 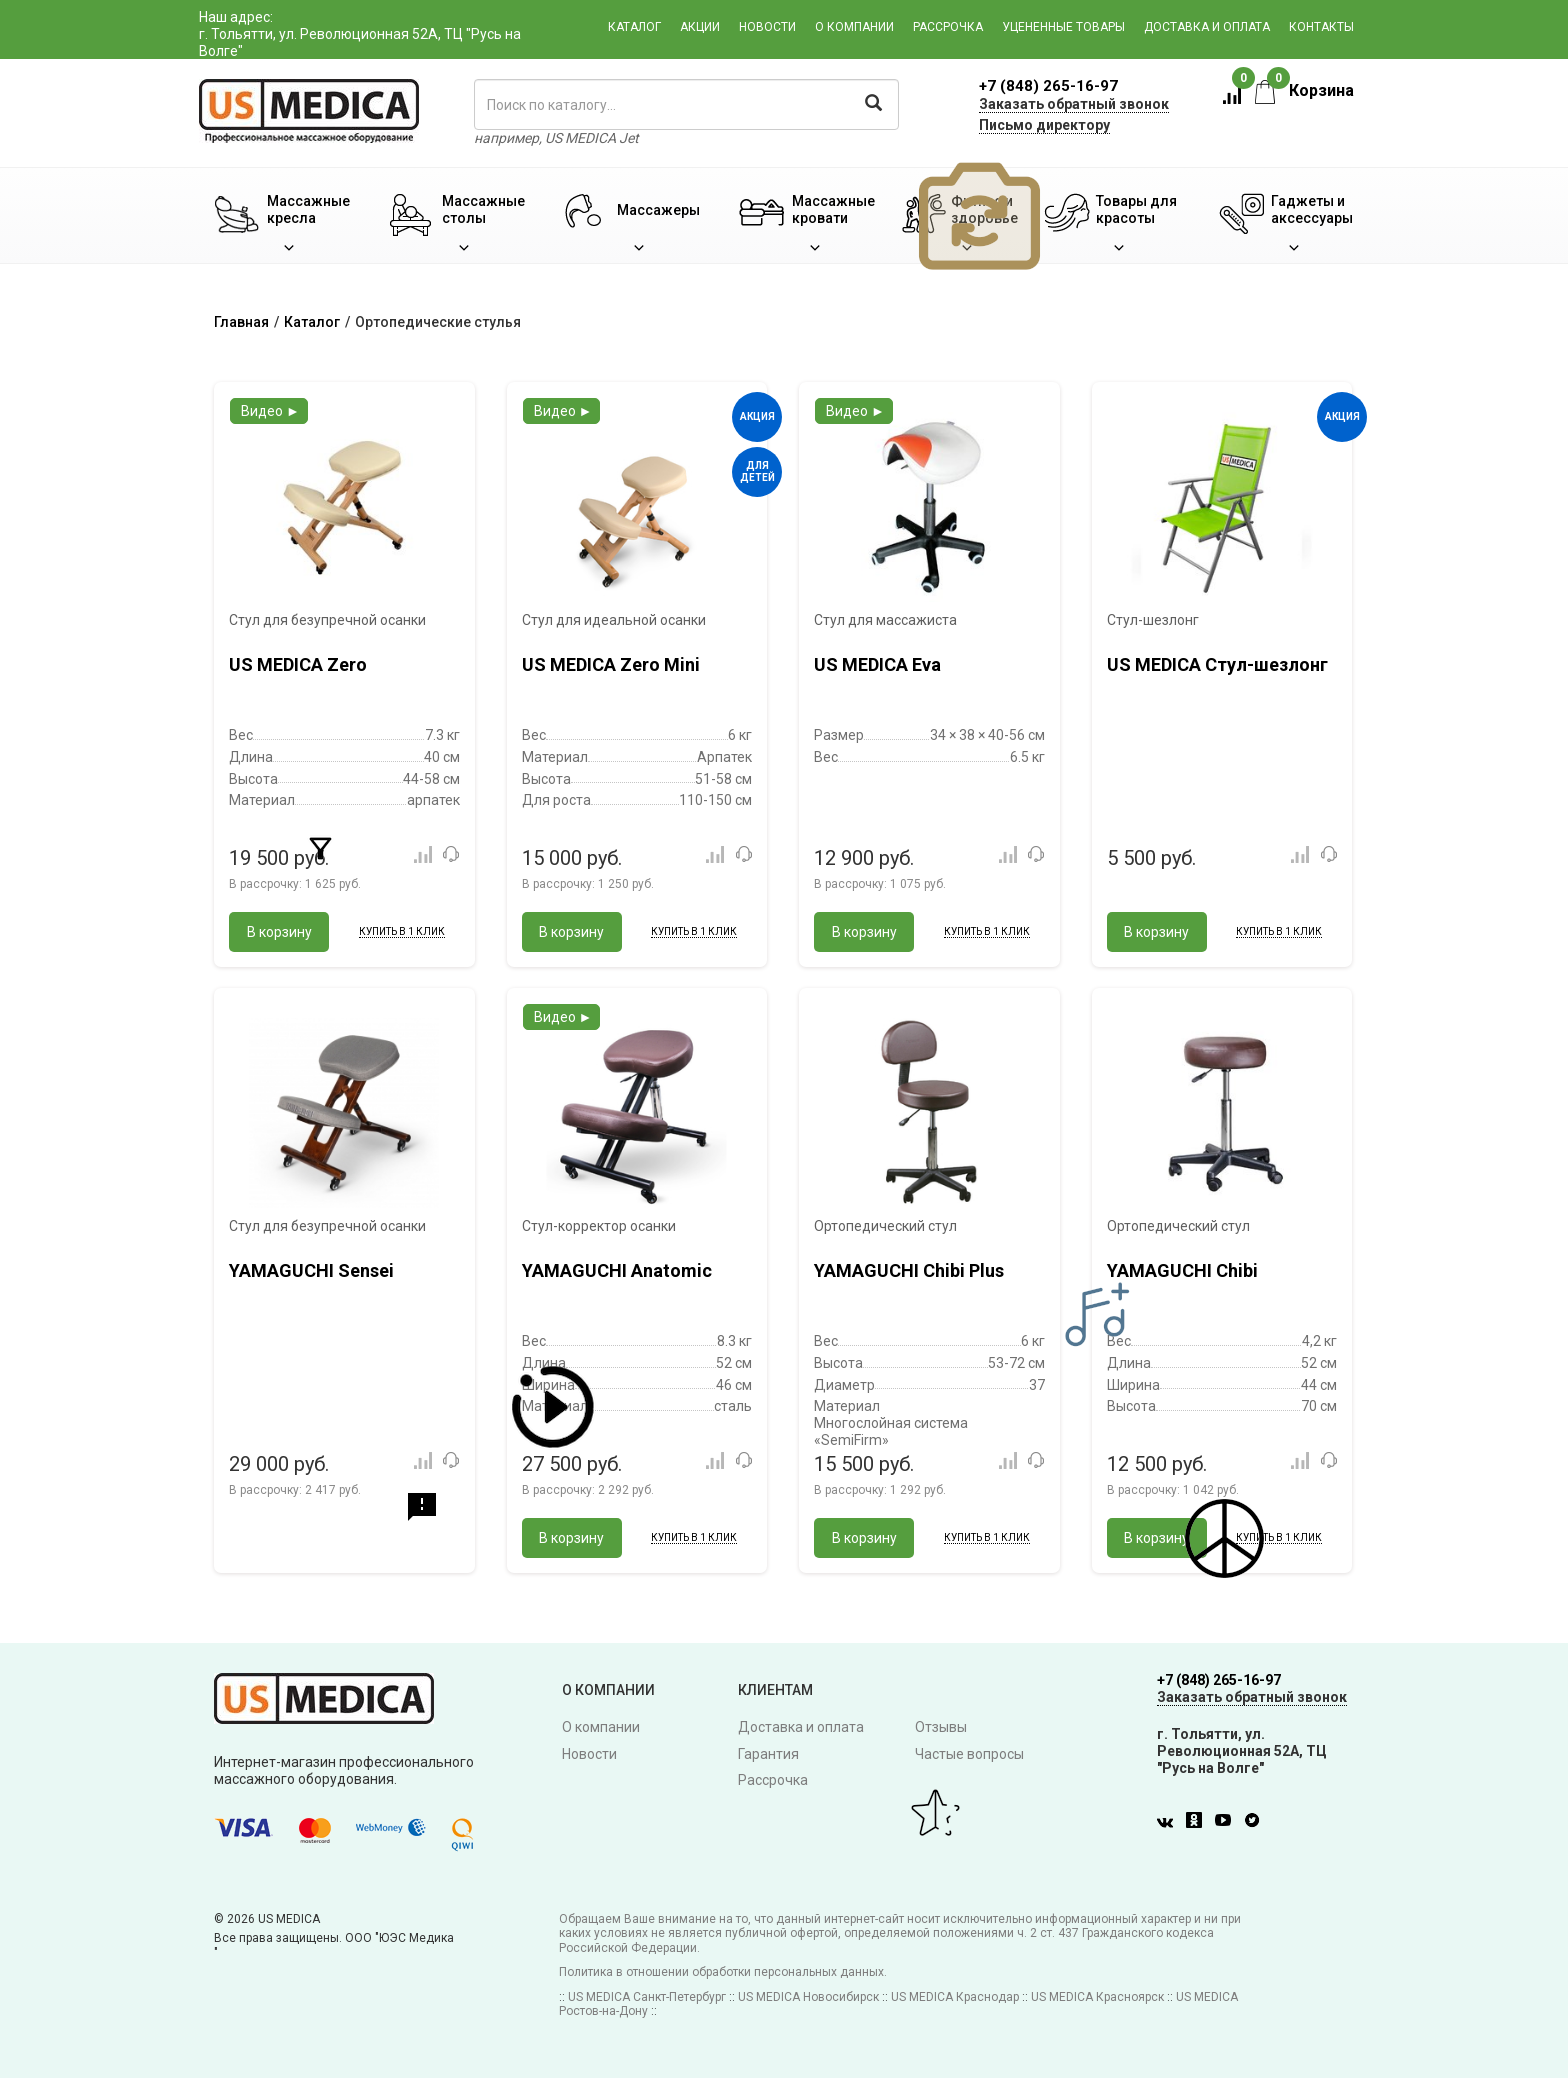 I want to click on message failed to send, so click(x=422, y=1507).